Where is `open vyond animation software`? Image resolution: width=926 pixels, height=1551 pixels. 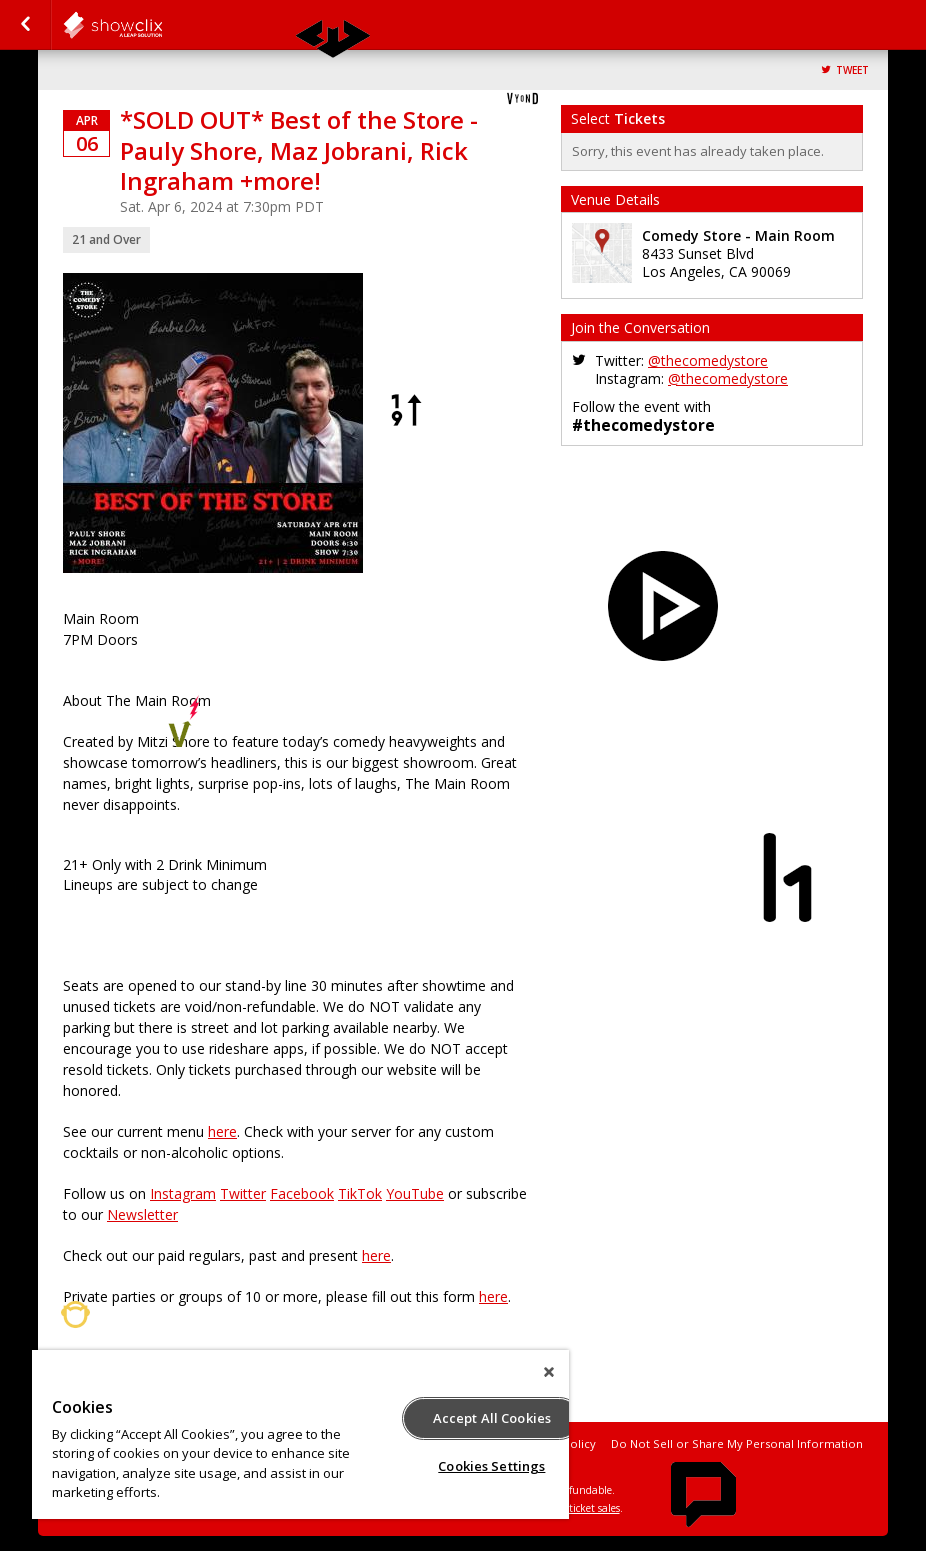
open vyond animation software is located at coordinates (522, 98).